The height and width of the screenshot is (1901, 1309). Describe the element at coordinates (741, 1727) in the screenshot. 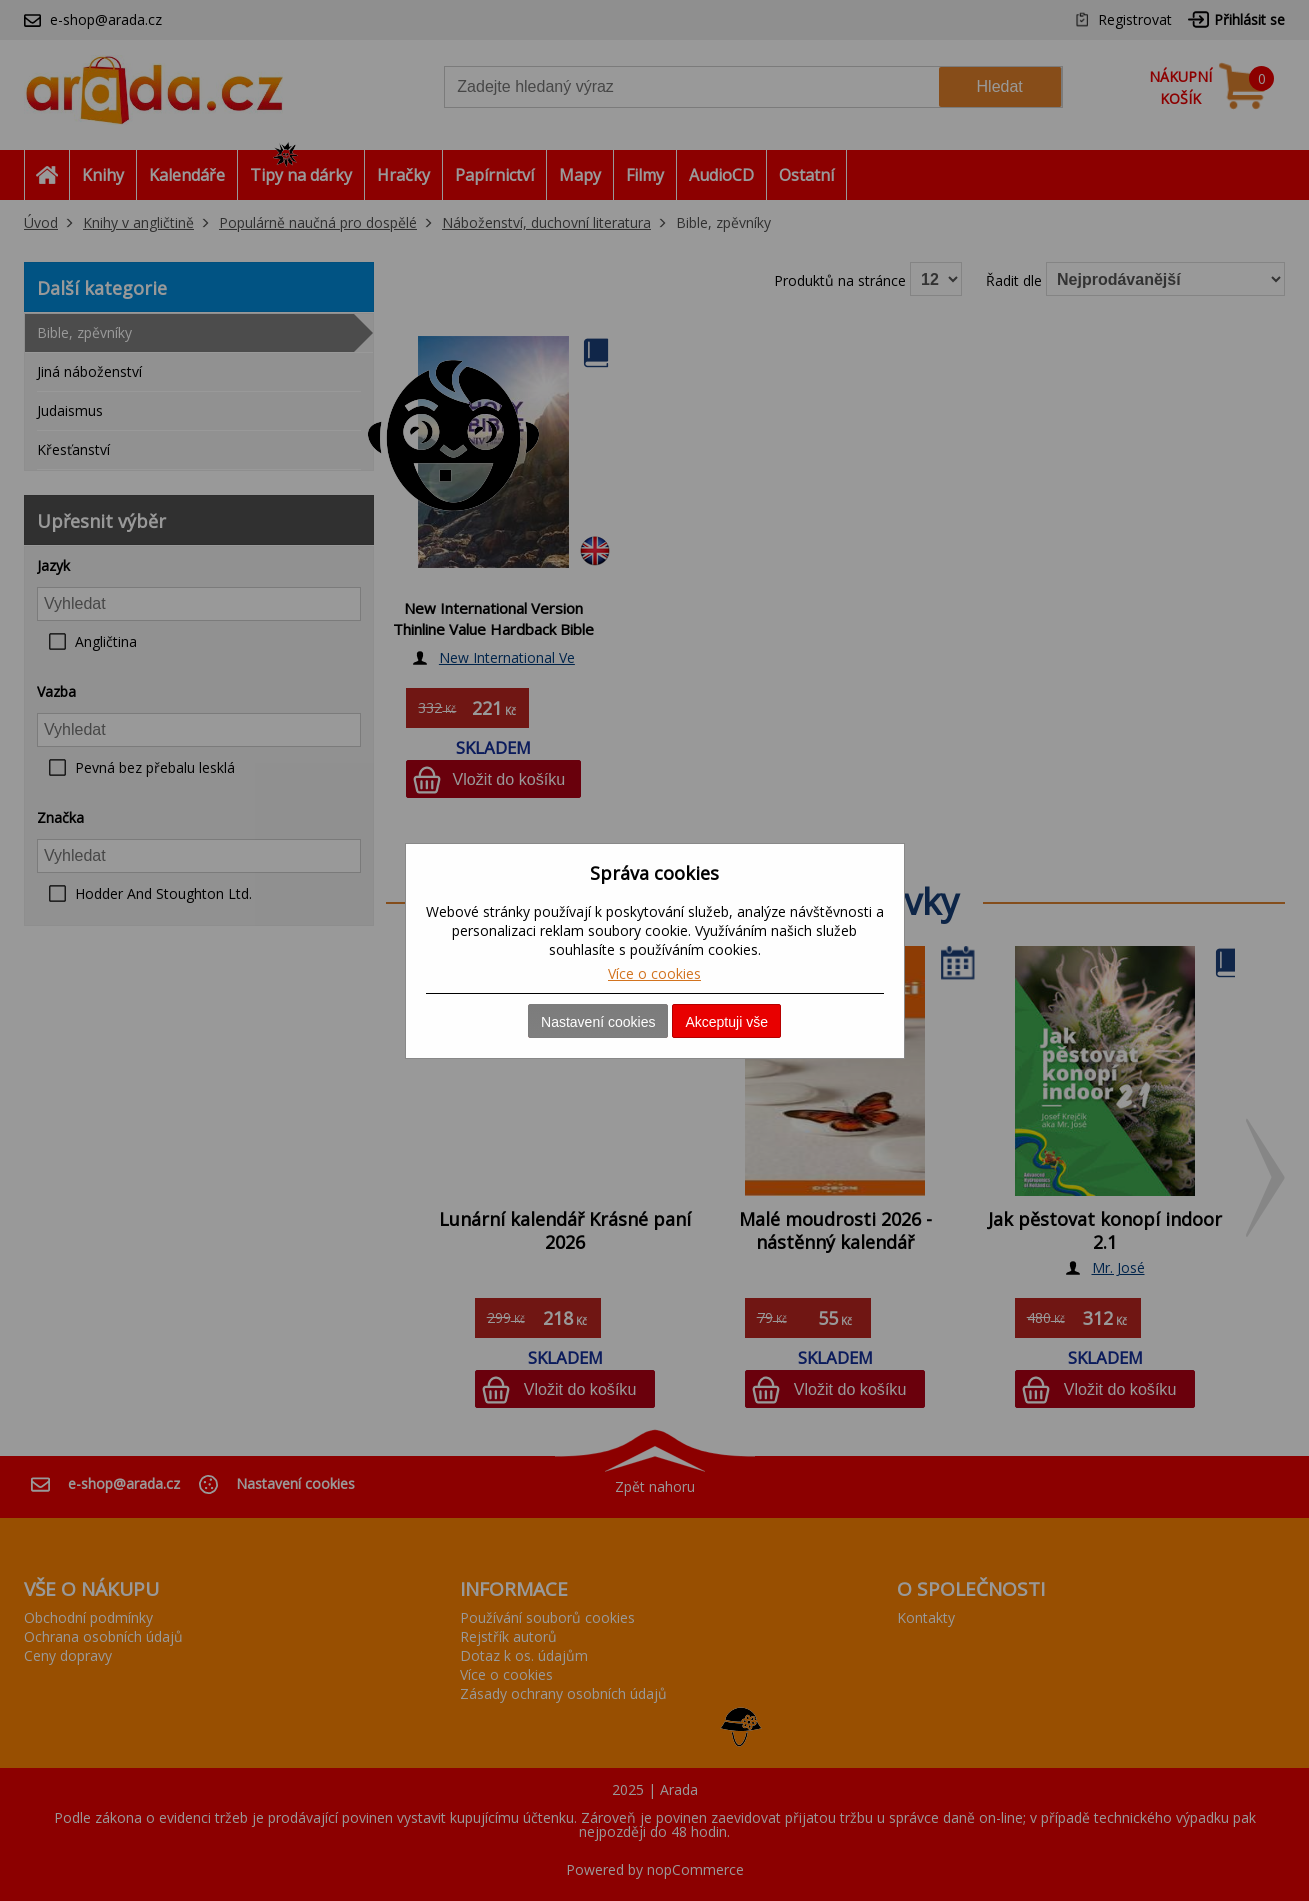

I see `select a flower hat accessory for your character` at that location.